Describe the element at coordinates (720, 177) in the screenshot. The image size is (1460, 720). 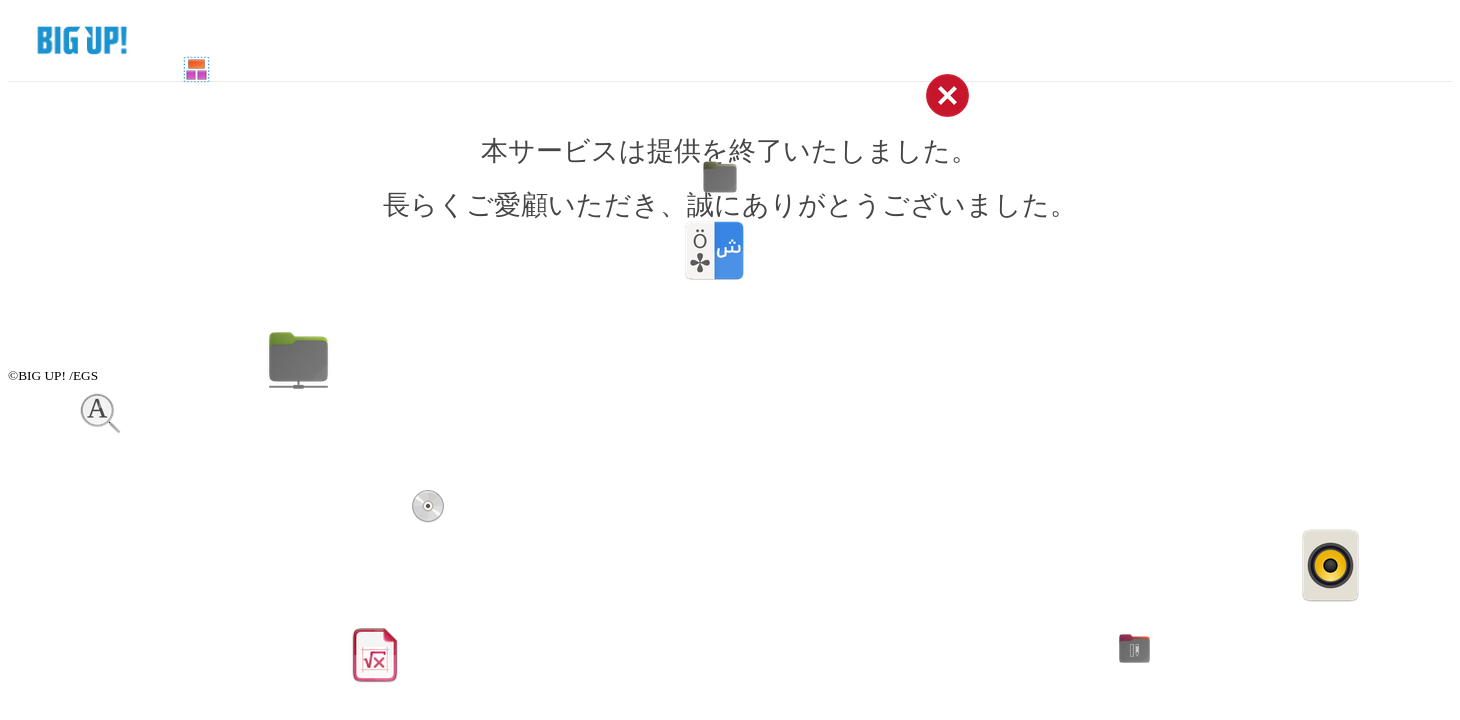
I see `open a folder to view its contents` at that location.